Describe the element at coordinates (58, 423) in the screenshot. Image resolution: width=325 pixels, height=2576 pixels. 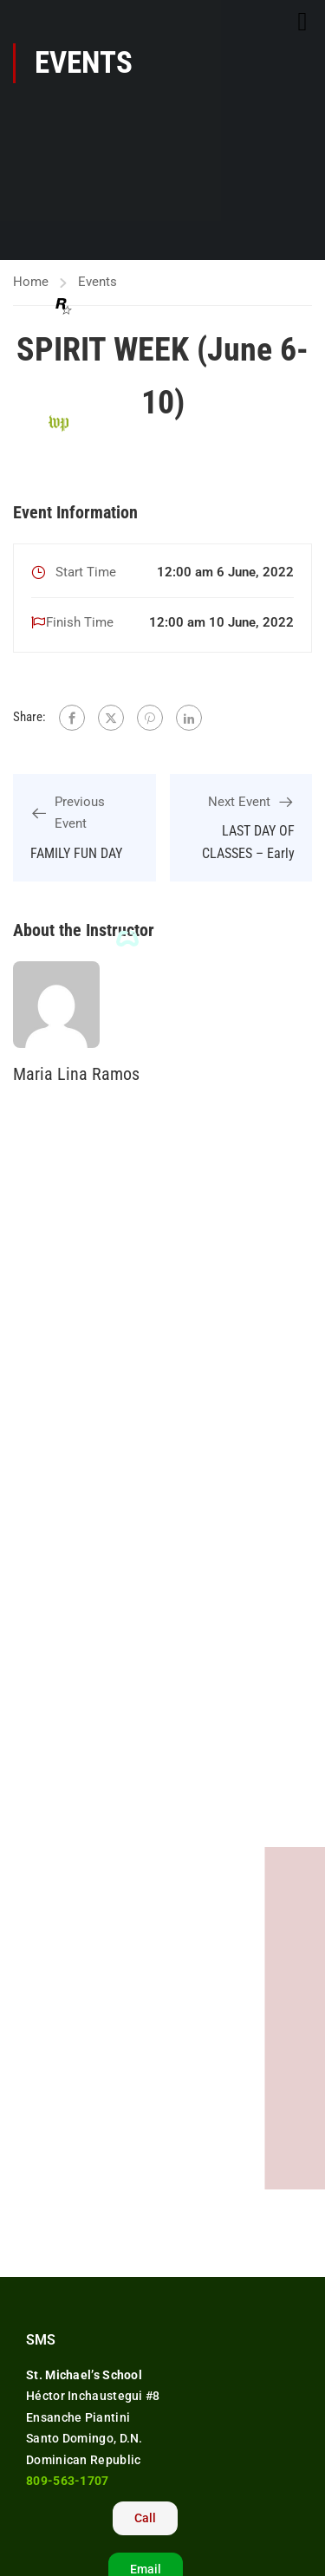
I see `open The Washington Post app` at that location.